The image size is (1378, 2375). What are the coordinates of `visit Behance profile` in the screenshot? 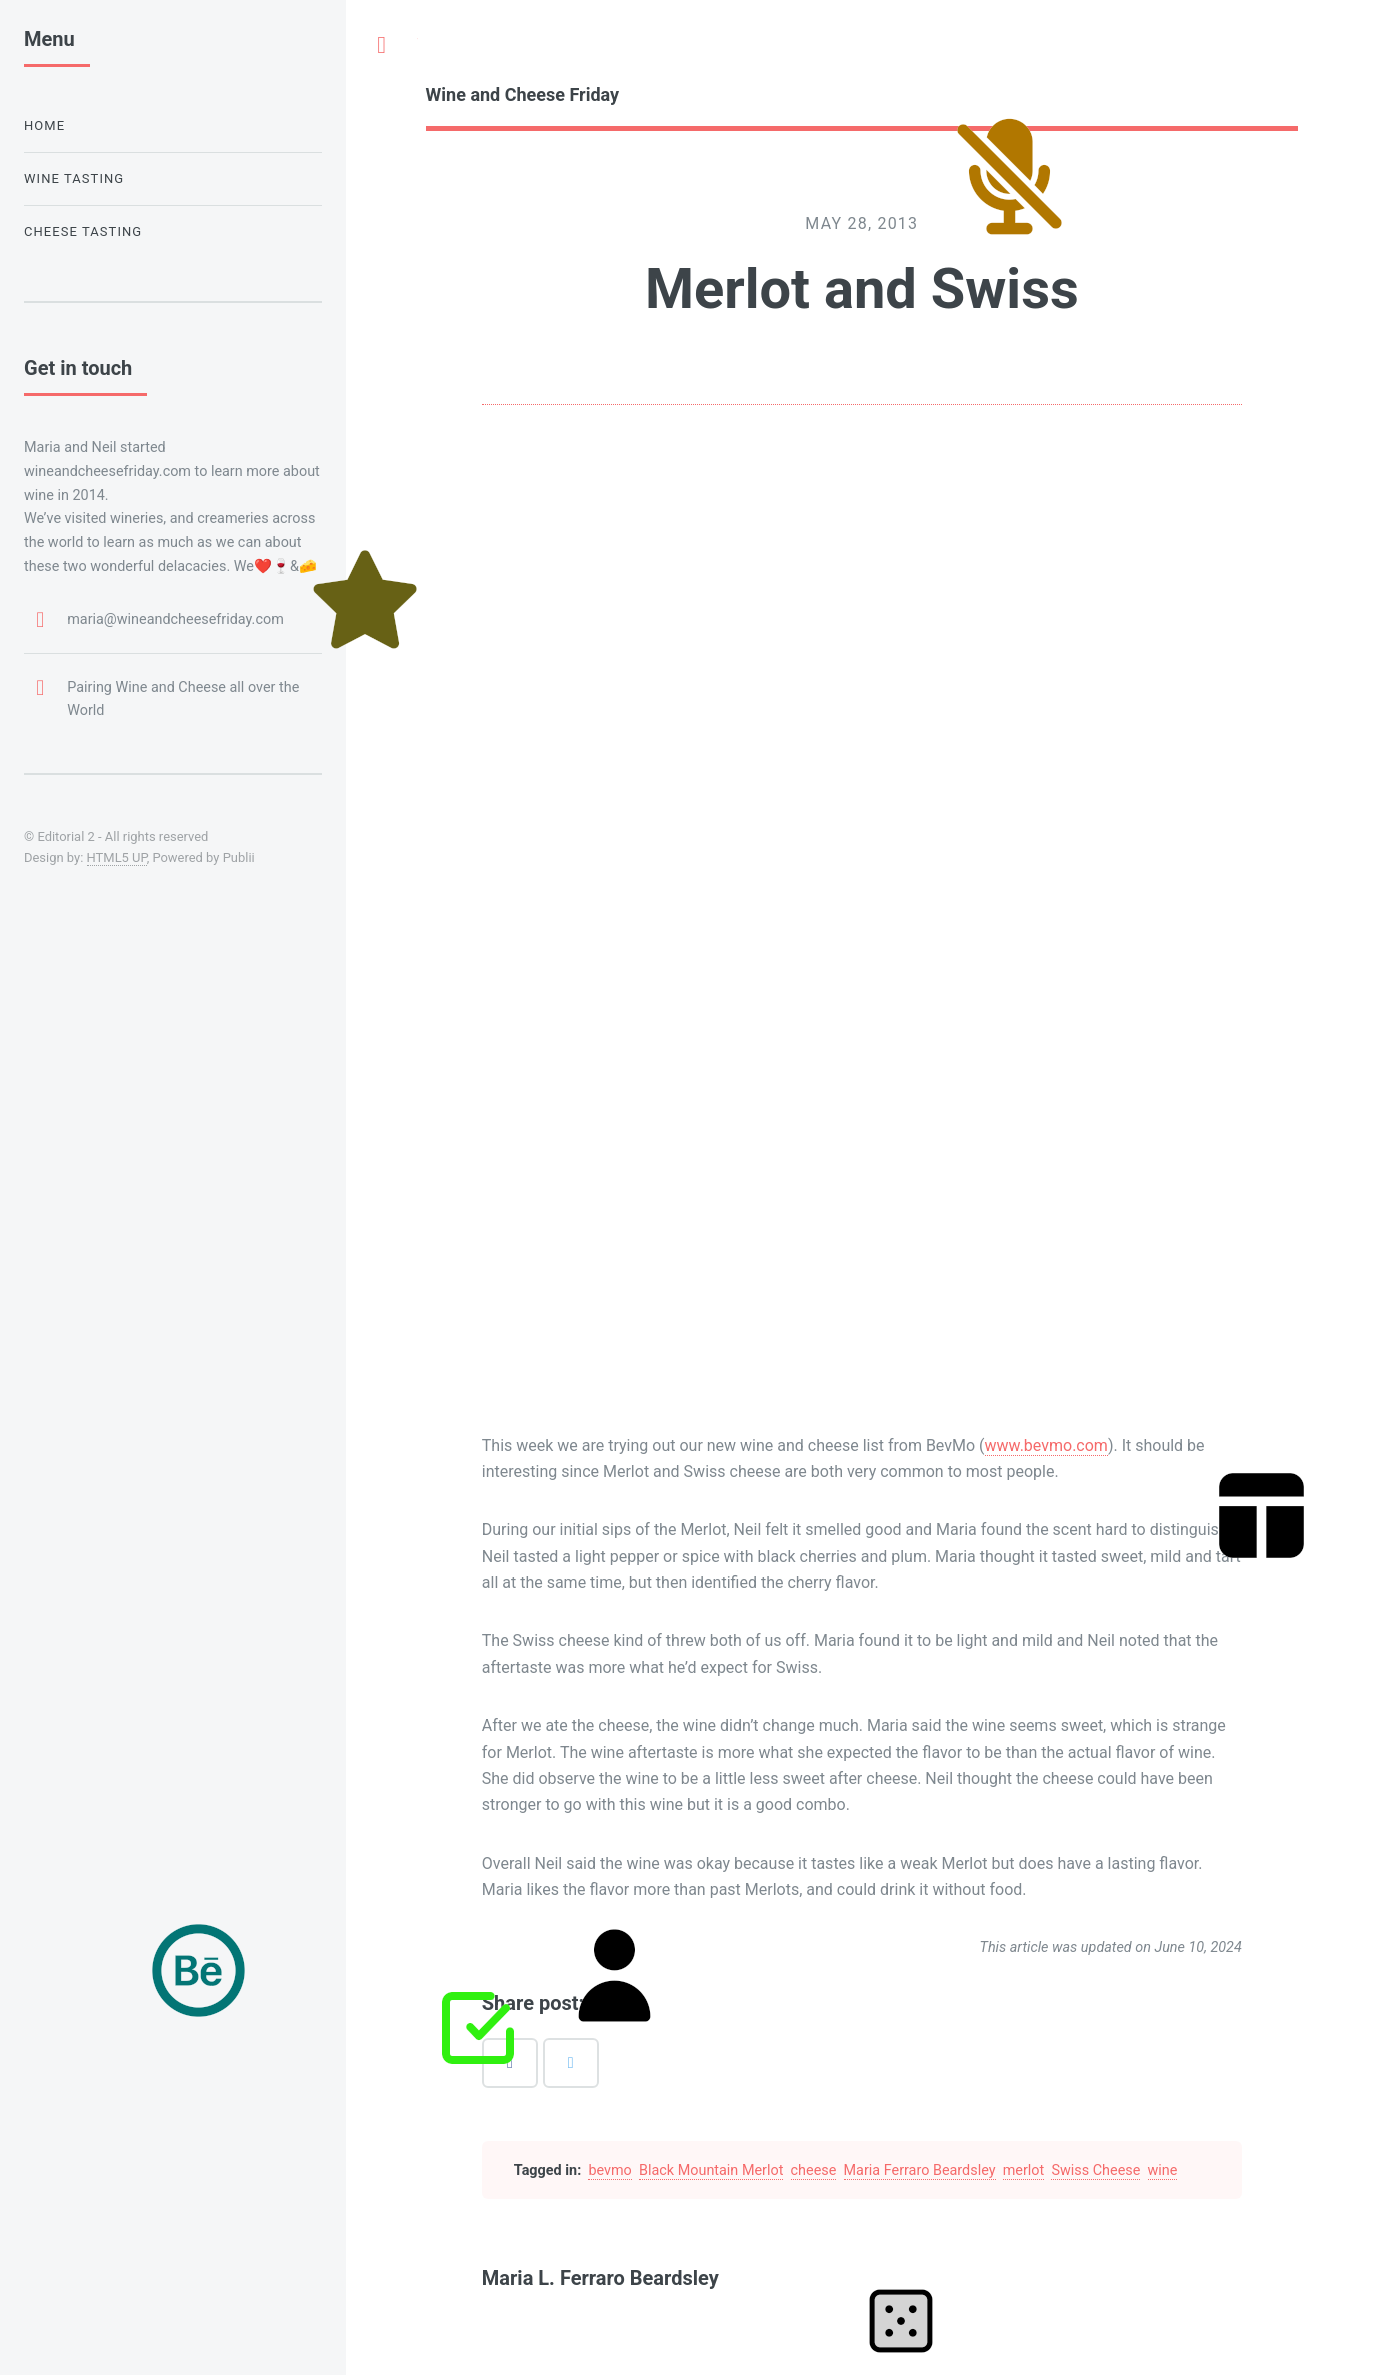 It's located at (198, 1970).